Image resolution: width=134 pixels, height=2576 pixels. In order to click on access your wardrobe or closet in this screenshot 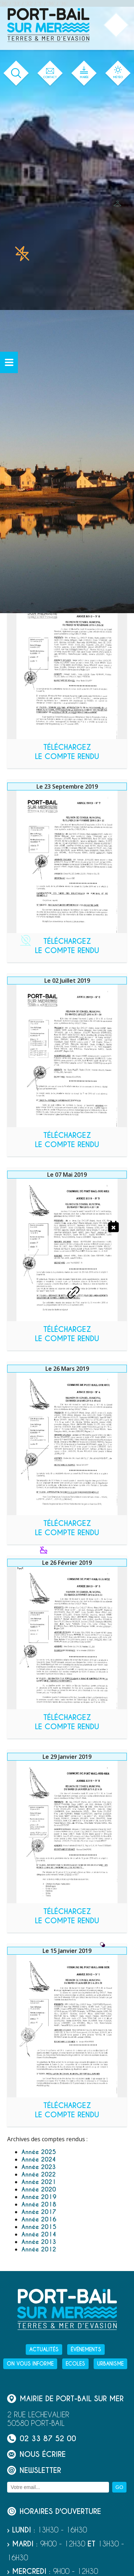, I will do `click(117, 204)`.